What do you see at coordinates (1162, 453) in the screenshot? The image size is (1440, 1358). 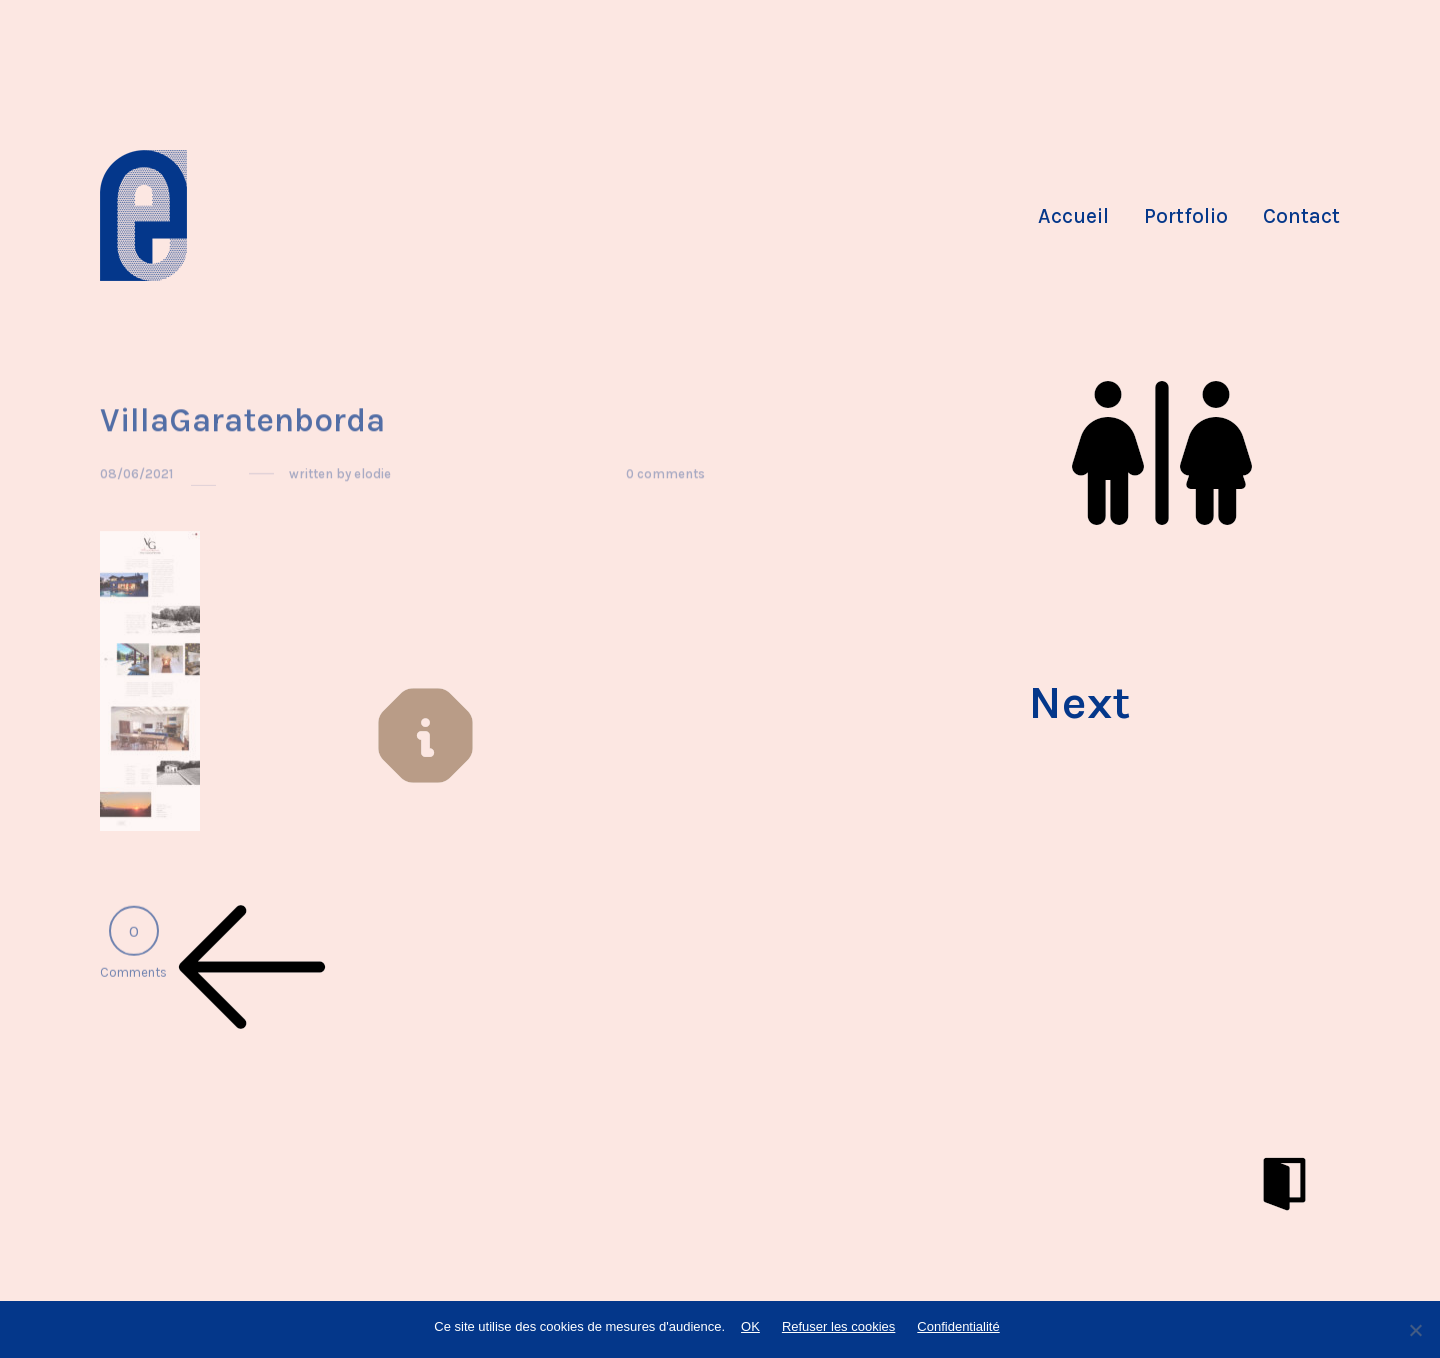 I see `locate nearby restrooms` at bounding box center [1162, 453].